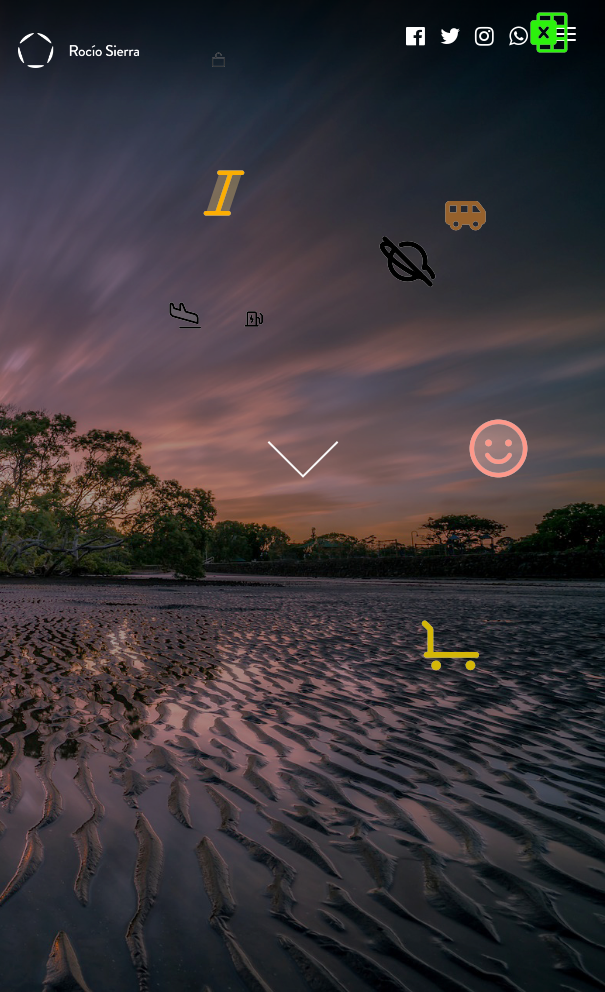 Image resolution: width=605 pixels, height=992 pixels. Describe the element at coordinates (407, 261) in the screenshot. I see `disable global or worldwide access` at that location.